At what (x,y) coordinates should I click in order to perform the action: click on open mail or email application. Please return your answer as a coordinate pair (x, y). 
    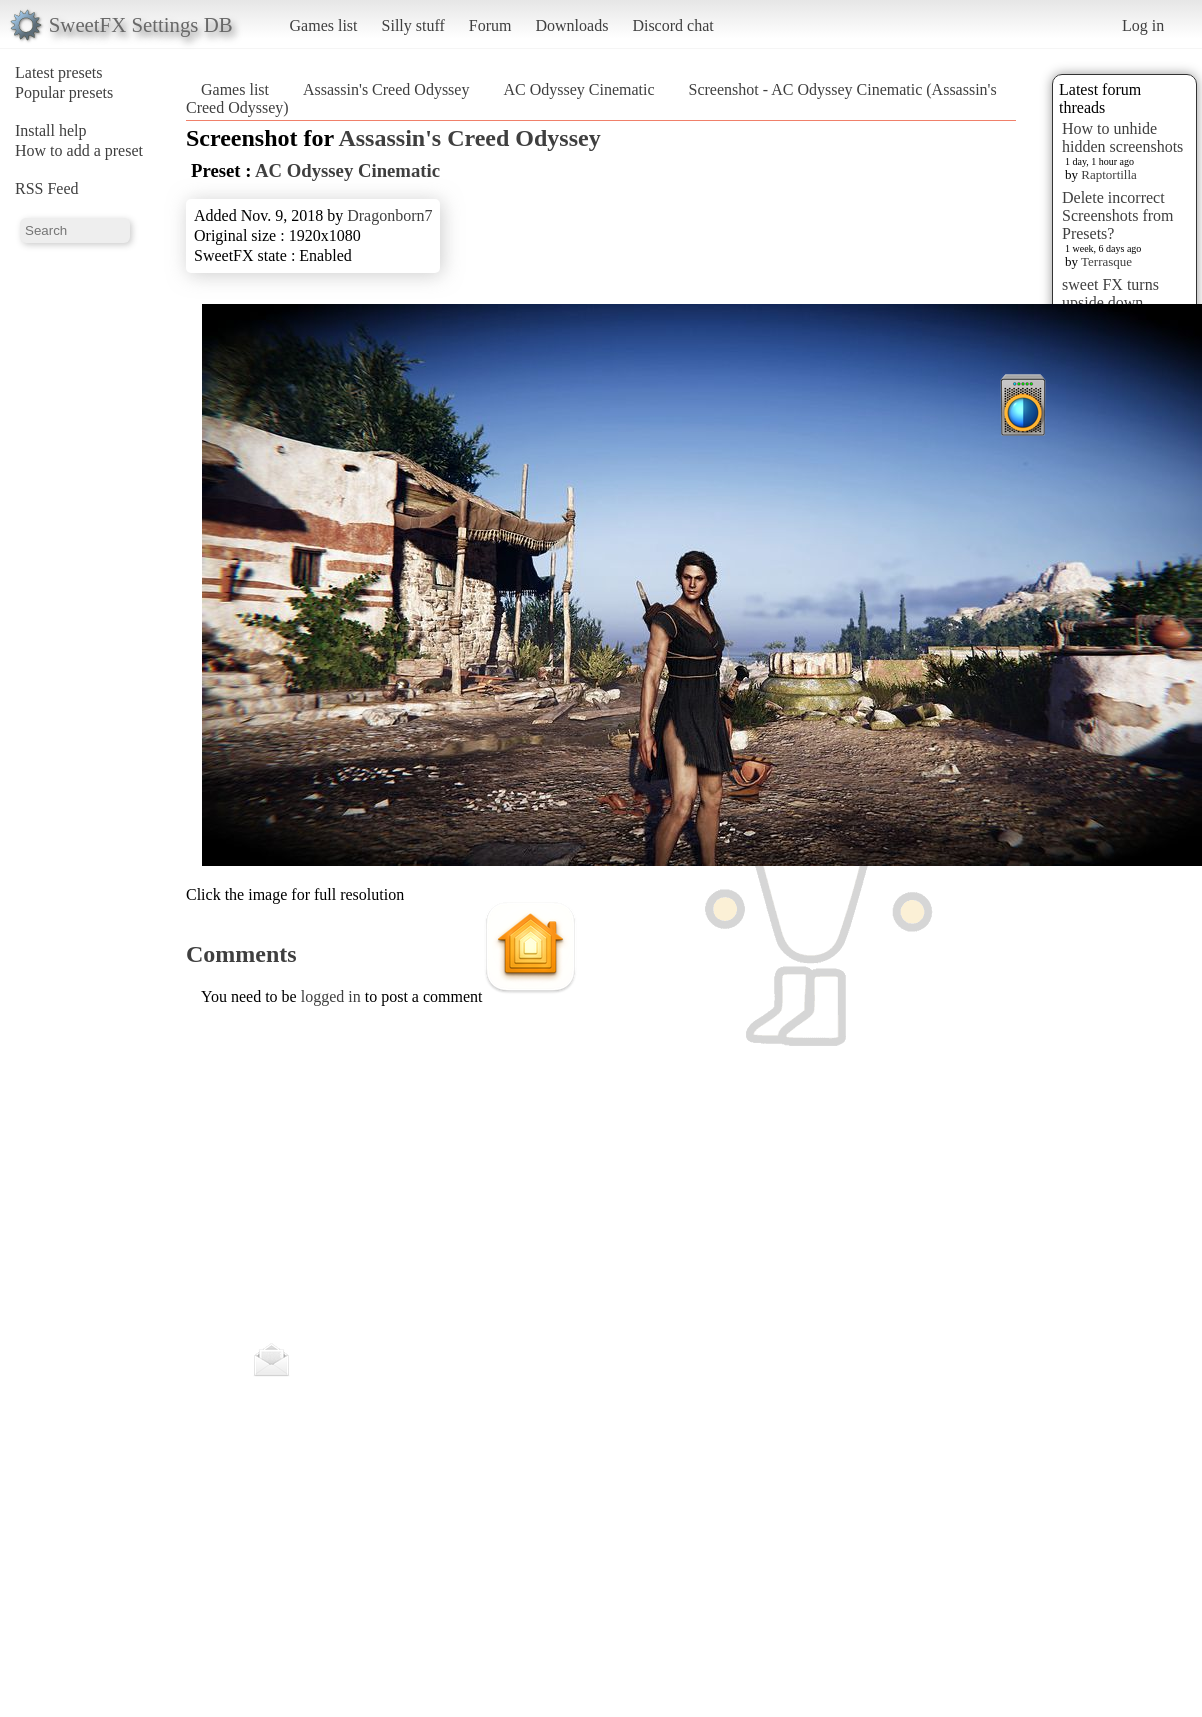
    Looking at the image, I should click on (271, 1360).